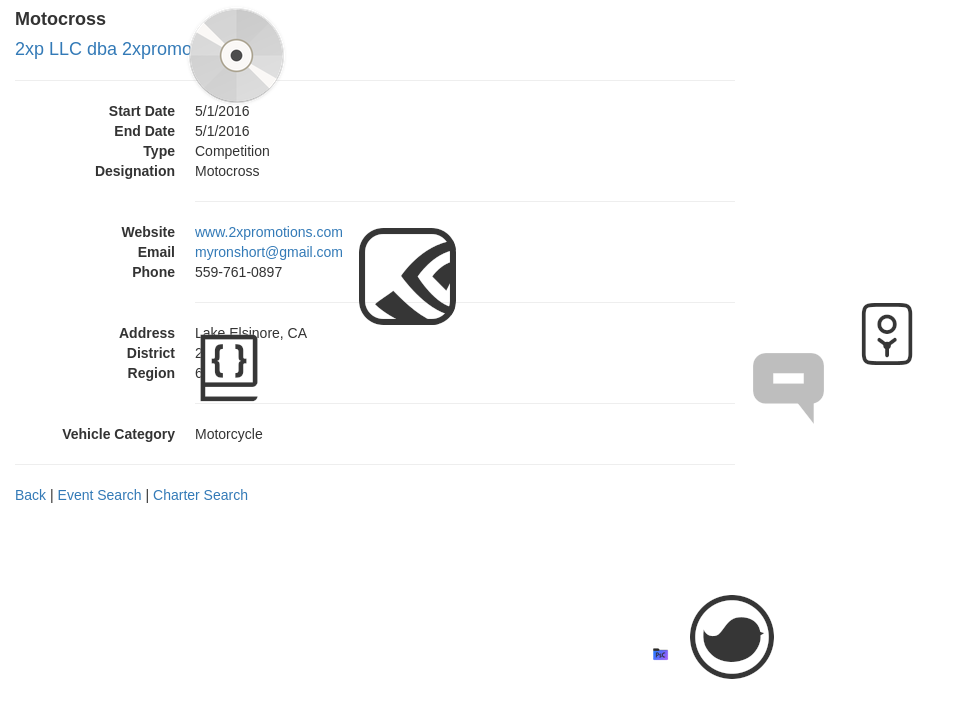  Describe the element at coordinates (732, 637) in the screenshot. I see `launch budgie desktop environment` at that location.